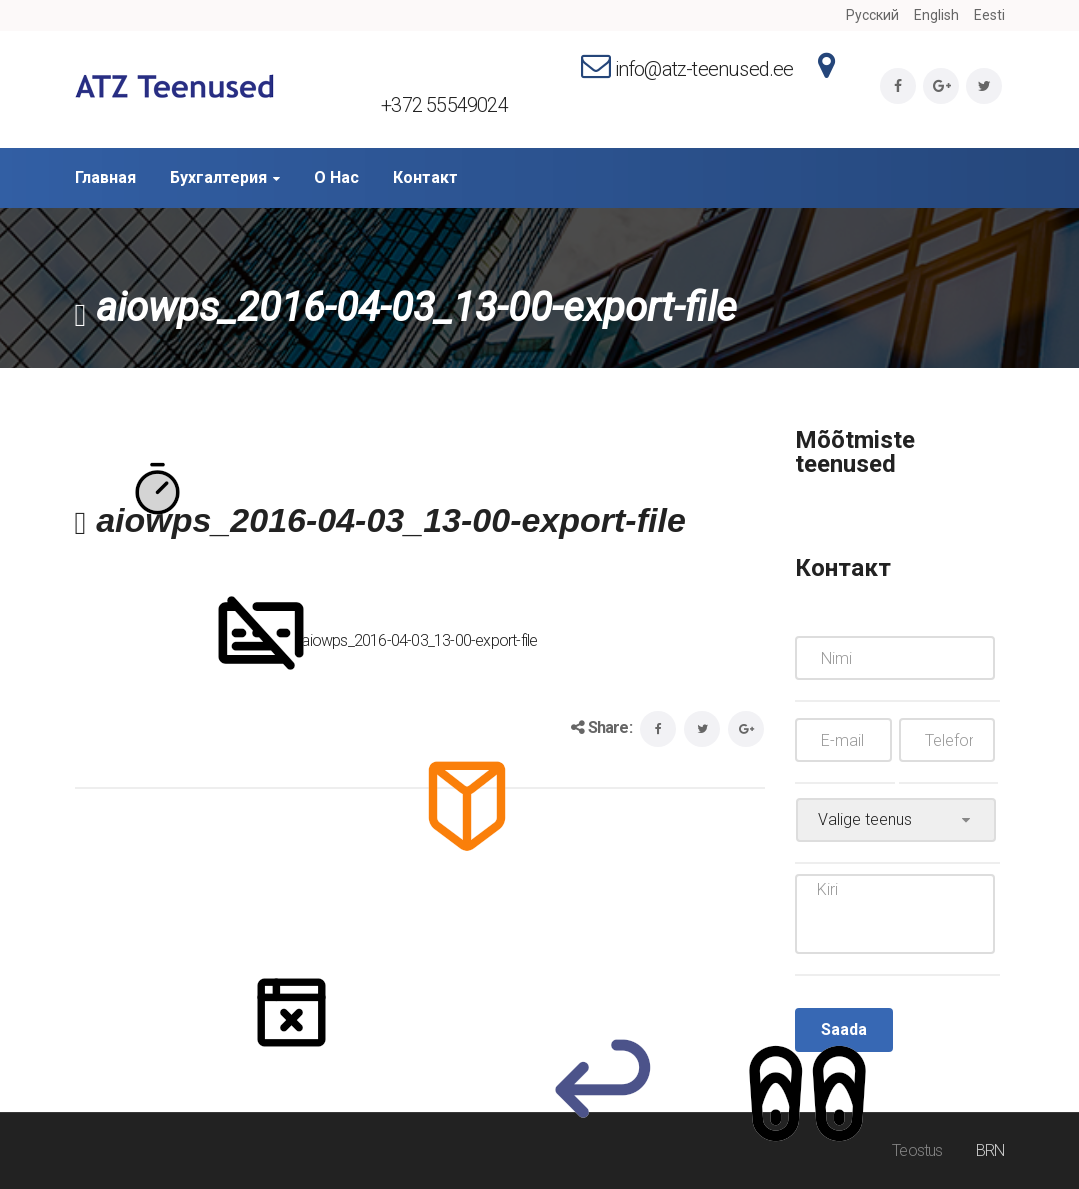 This screenshot has height=1189, width=1079. I want to click on close browser window or tab, so click(291, 1012).